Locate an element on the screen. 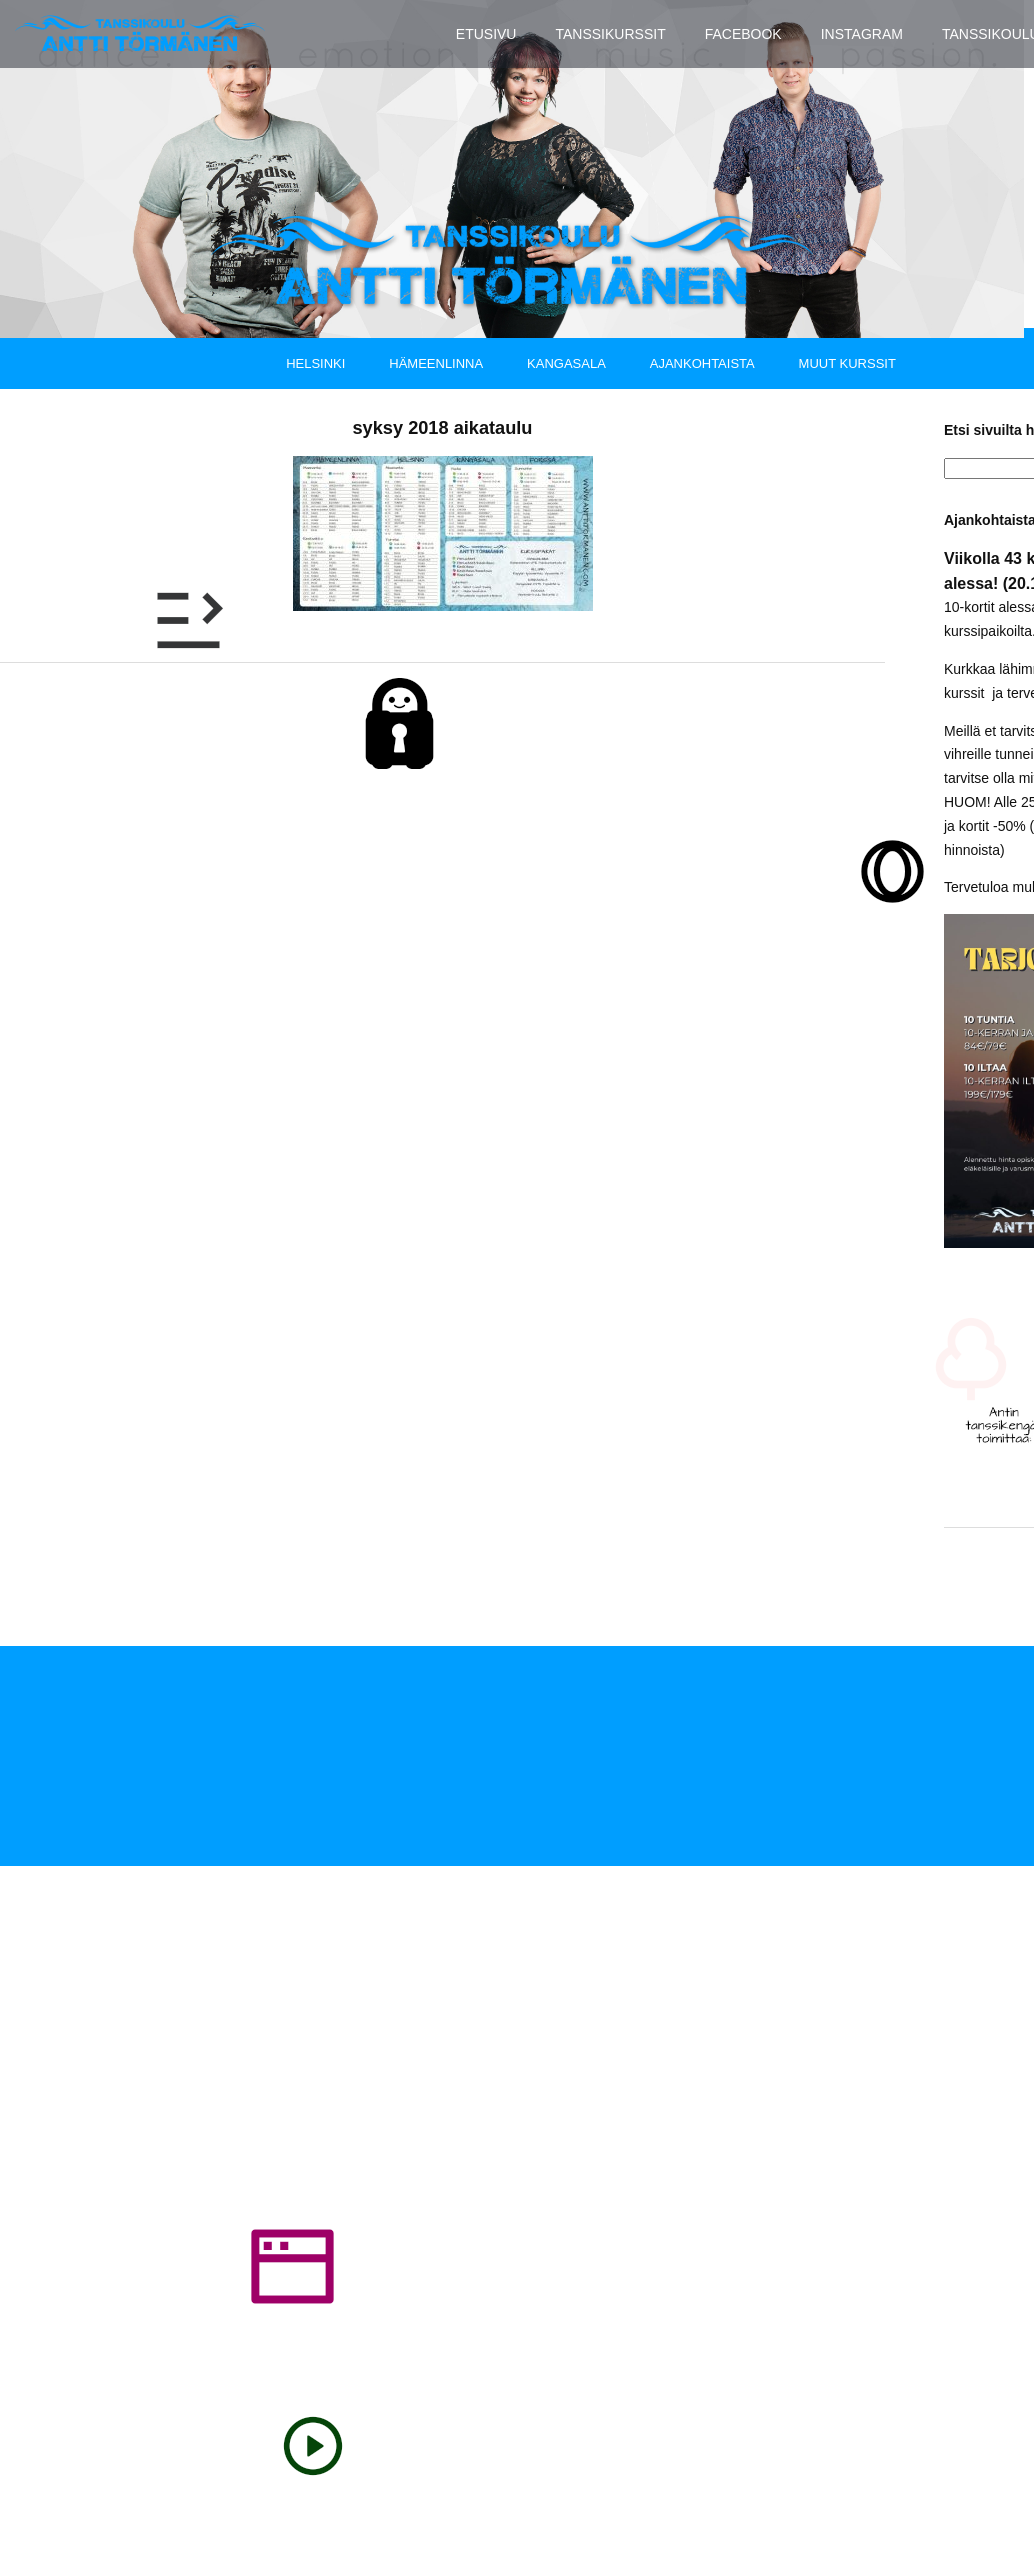 The height and width of the screenshot is (2571, 1034). open a new browser window is located at coordinates (292, 2266).